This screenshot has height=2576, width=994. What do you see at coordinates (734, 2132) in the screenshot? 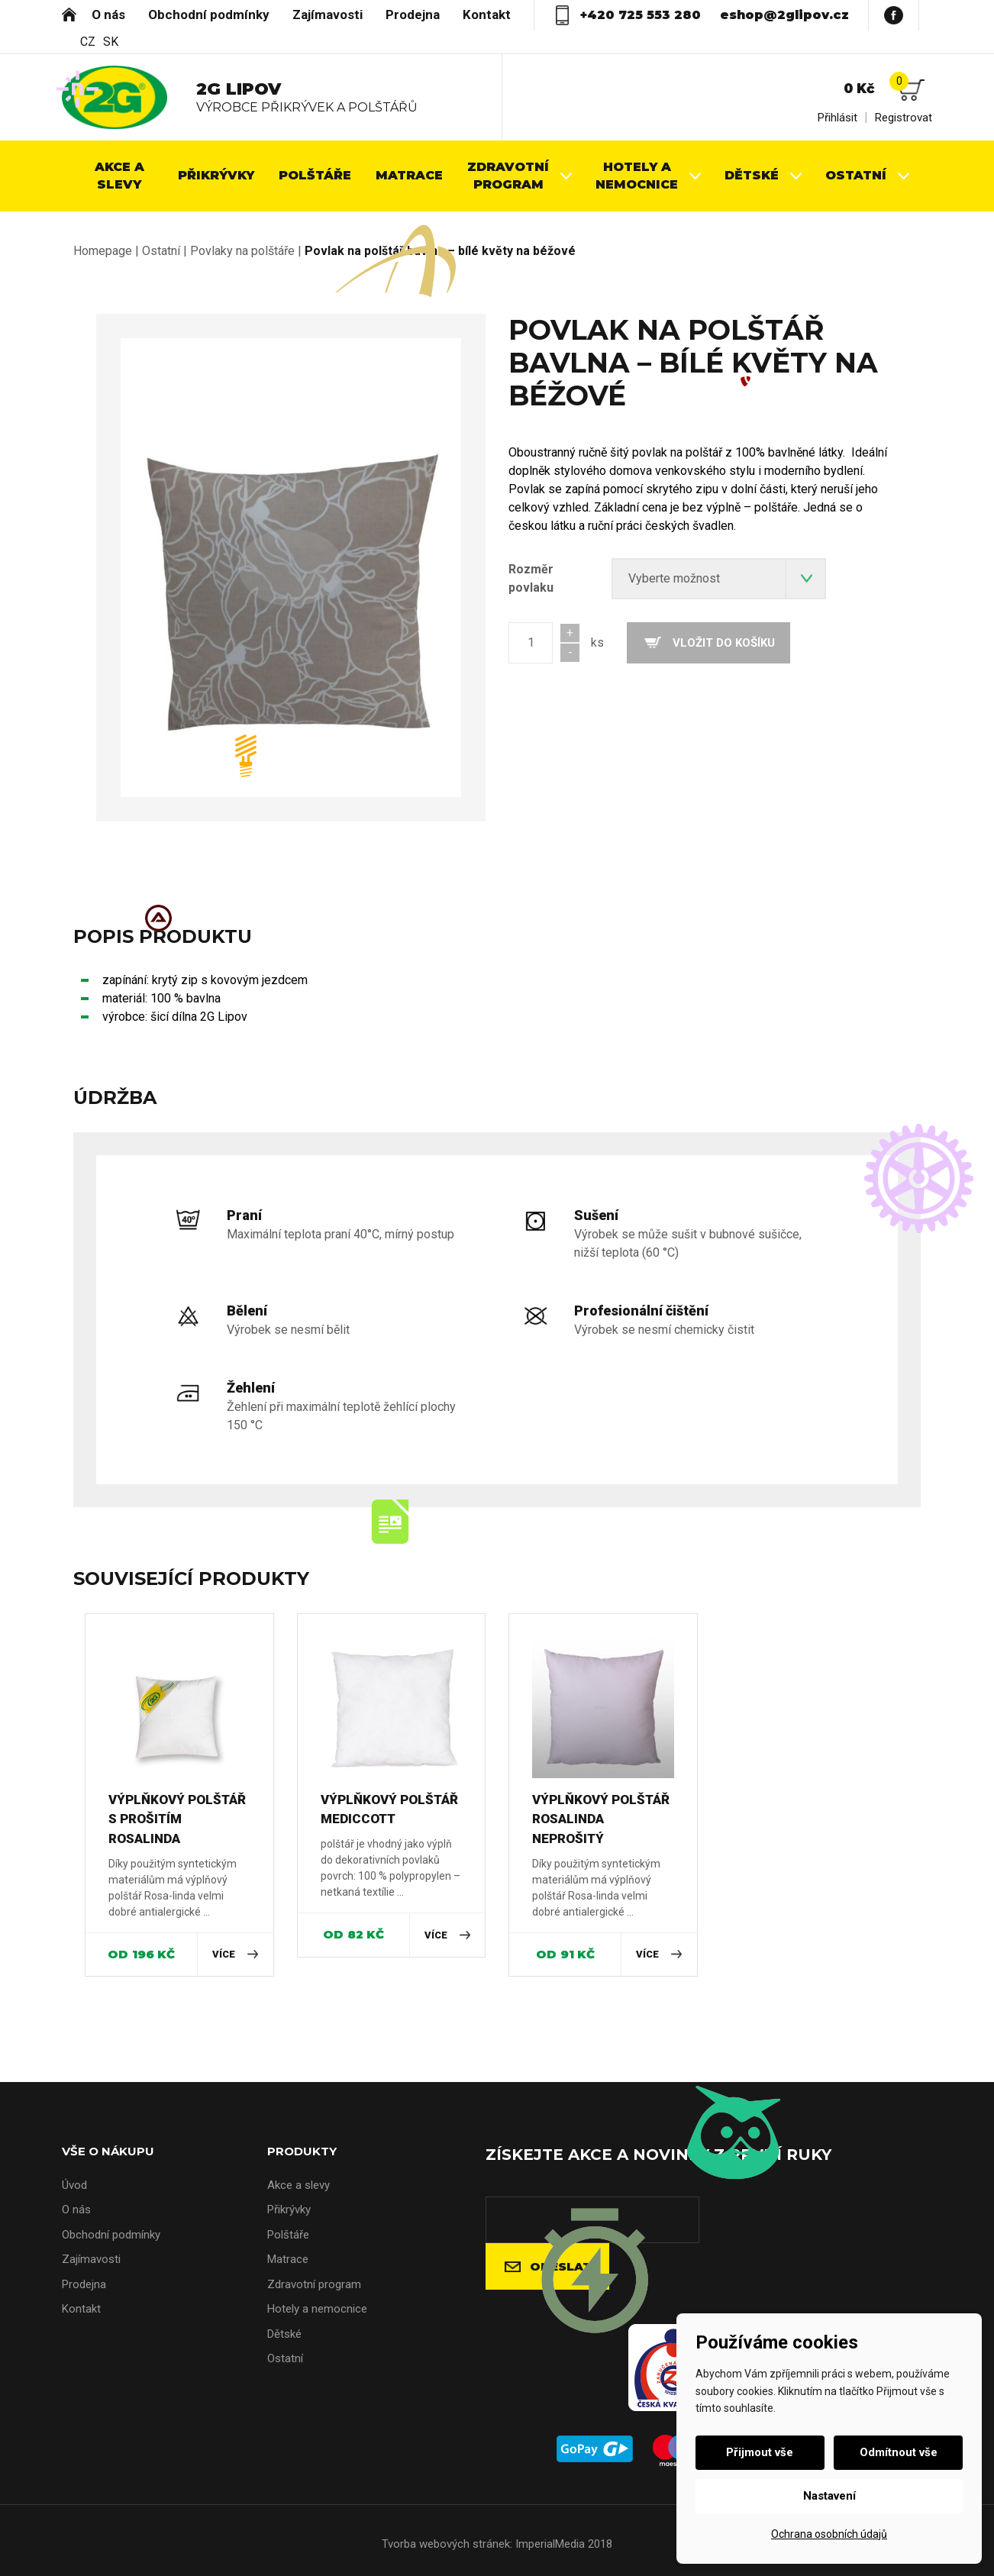
I see `open hootsuite social media management app` at bounding box center [734, 2132].